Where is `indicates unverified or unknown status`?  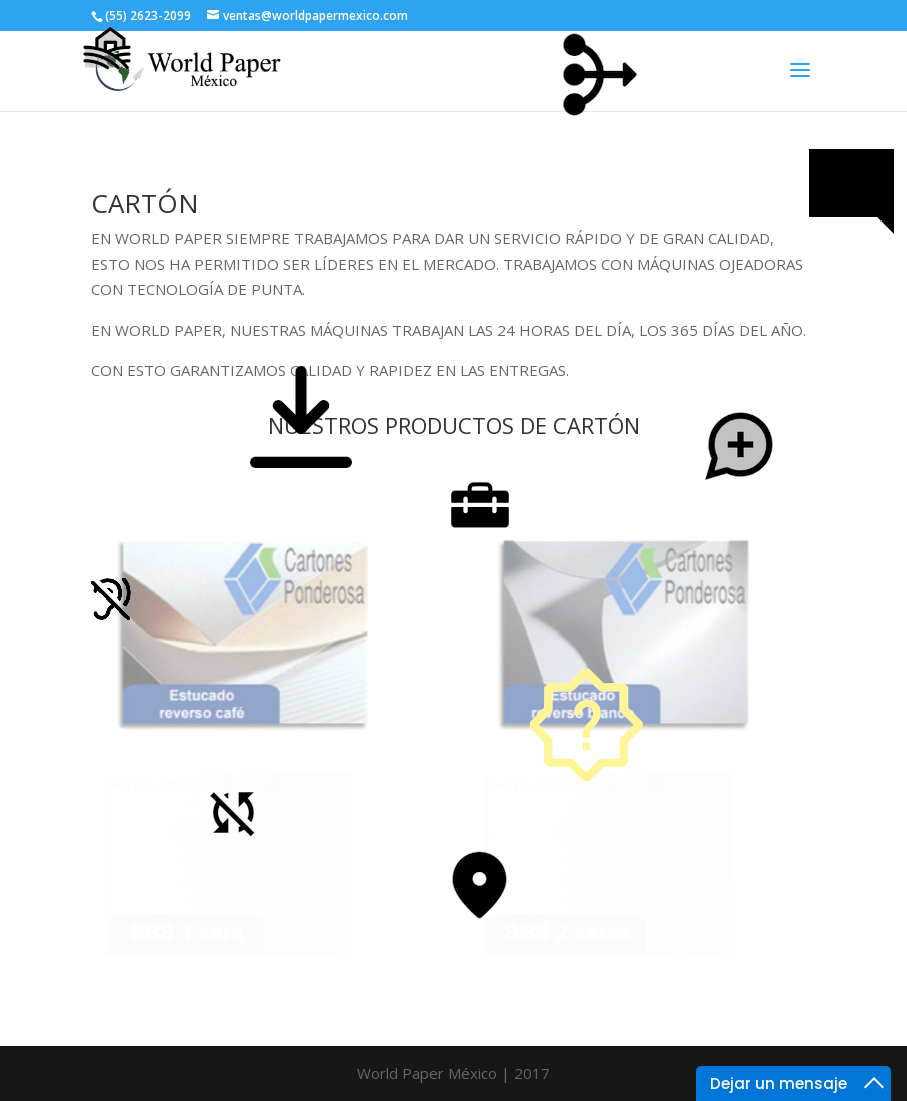 indicates unverified or unknown status is located at coordinates (586, 725).